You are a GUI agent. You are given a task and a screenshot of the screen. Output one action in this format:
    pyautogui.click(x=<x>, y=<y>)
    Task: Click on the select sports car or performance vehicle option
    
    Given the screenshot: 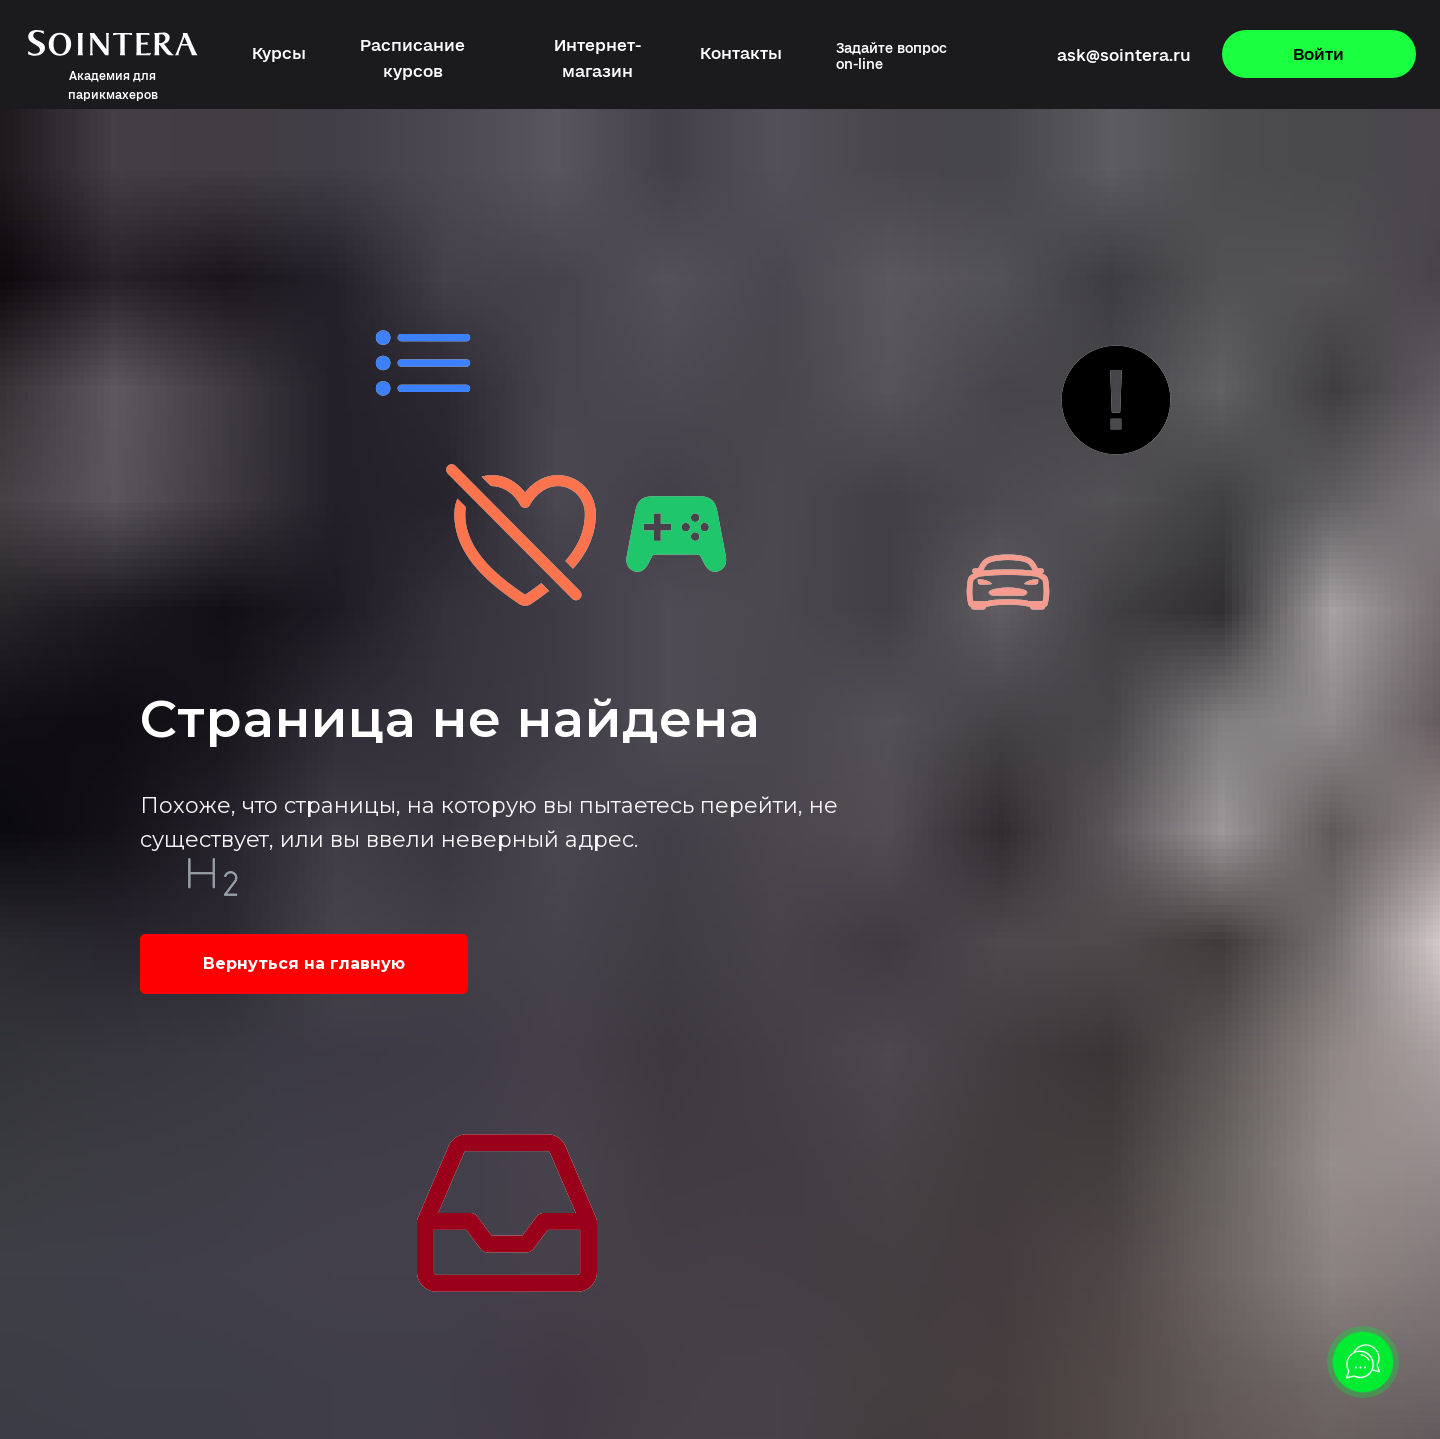 What is the action you would take?
    pyautogui.click(x=1008, y=582)
    